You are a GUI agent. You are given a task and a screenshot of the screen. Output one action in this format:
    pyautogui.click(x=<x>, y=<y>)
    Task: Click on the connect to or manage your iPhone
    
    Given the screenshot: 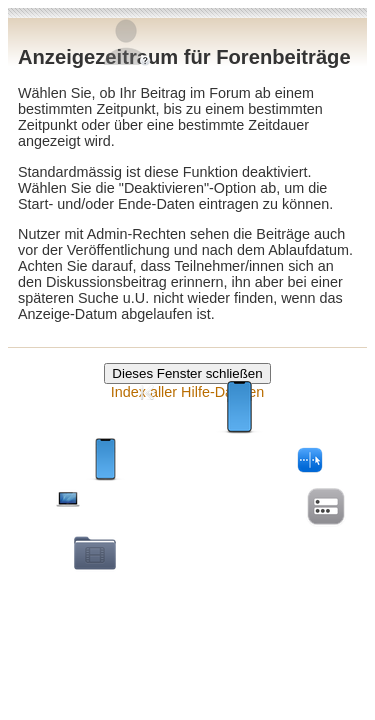 What is the action you would take?
    pyautogui.click(x=105, y=459)
    